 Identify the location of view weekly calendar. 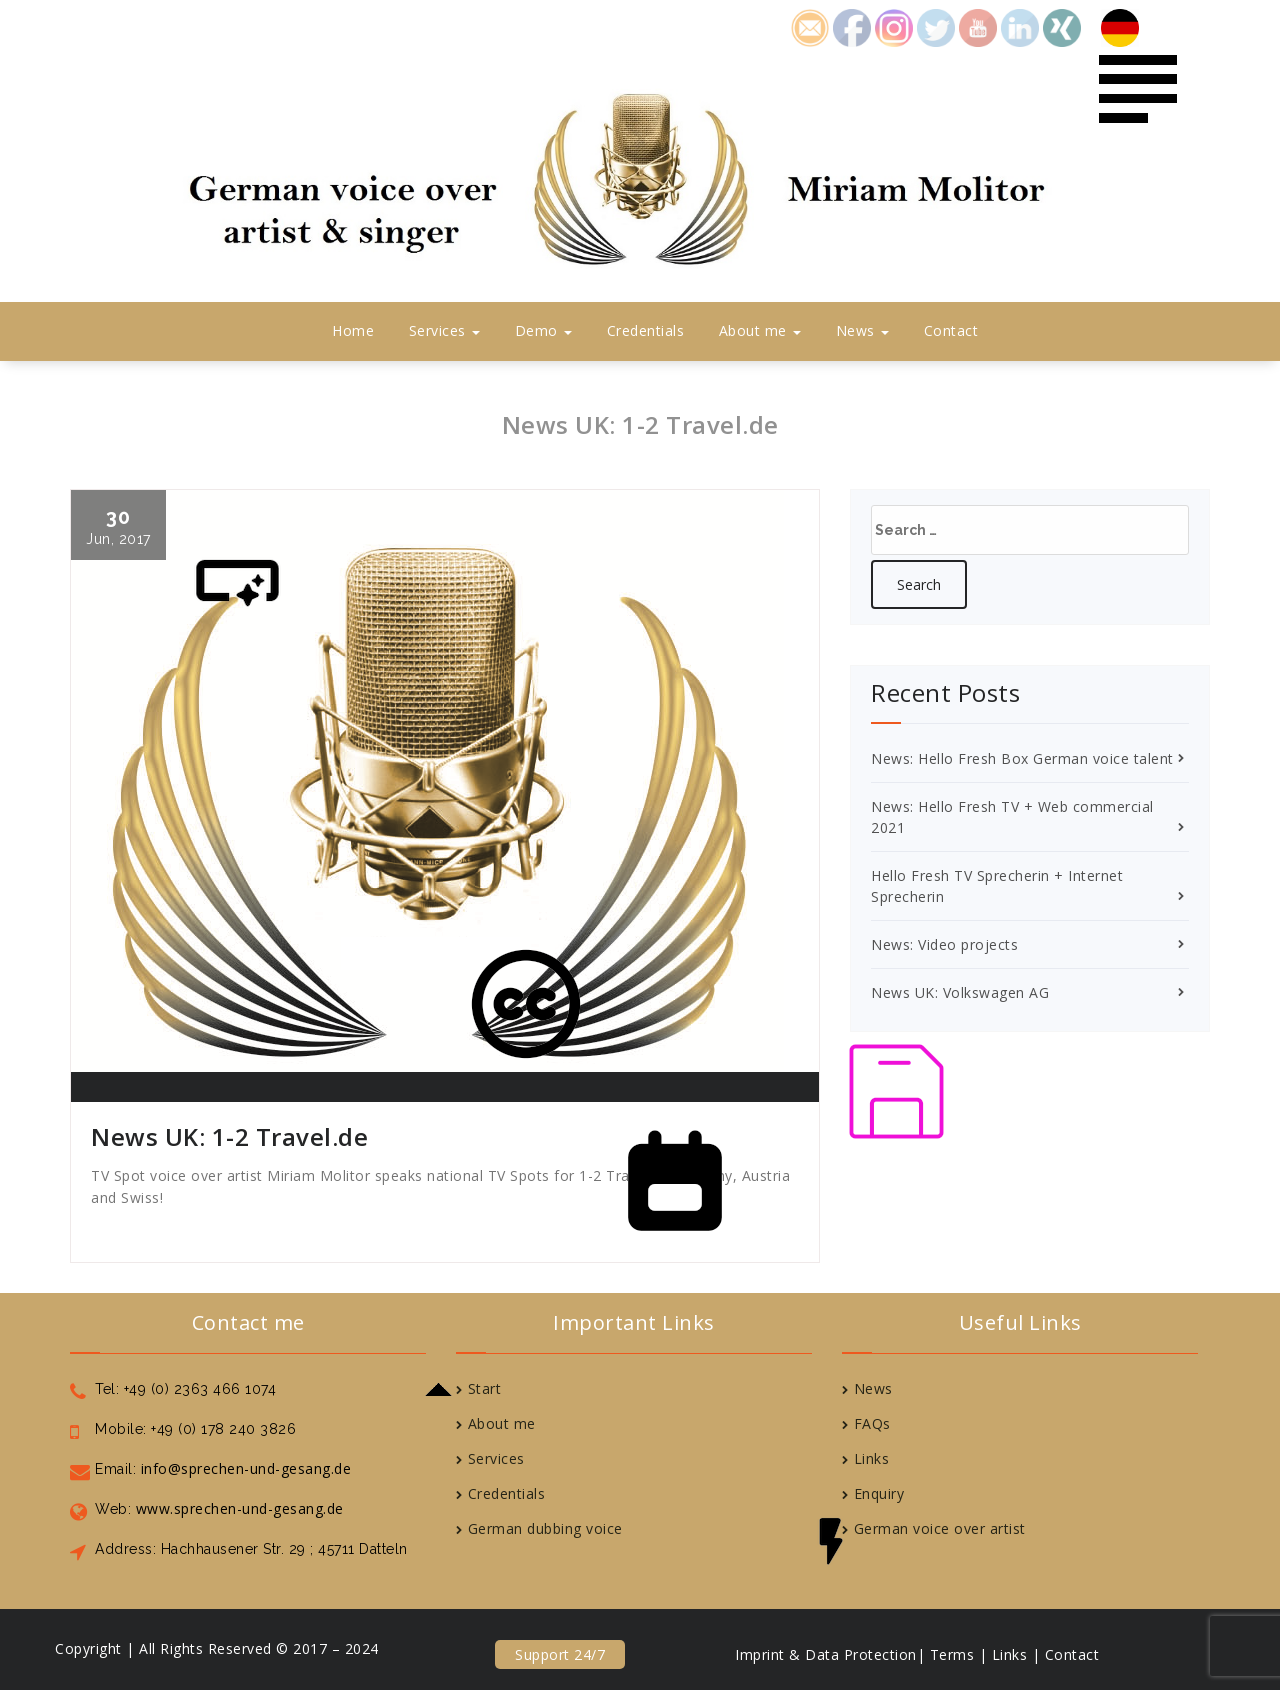
(675, 1184).